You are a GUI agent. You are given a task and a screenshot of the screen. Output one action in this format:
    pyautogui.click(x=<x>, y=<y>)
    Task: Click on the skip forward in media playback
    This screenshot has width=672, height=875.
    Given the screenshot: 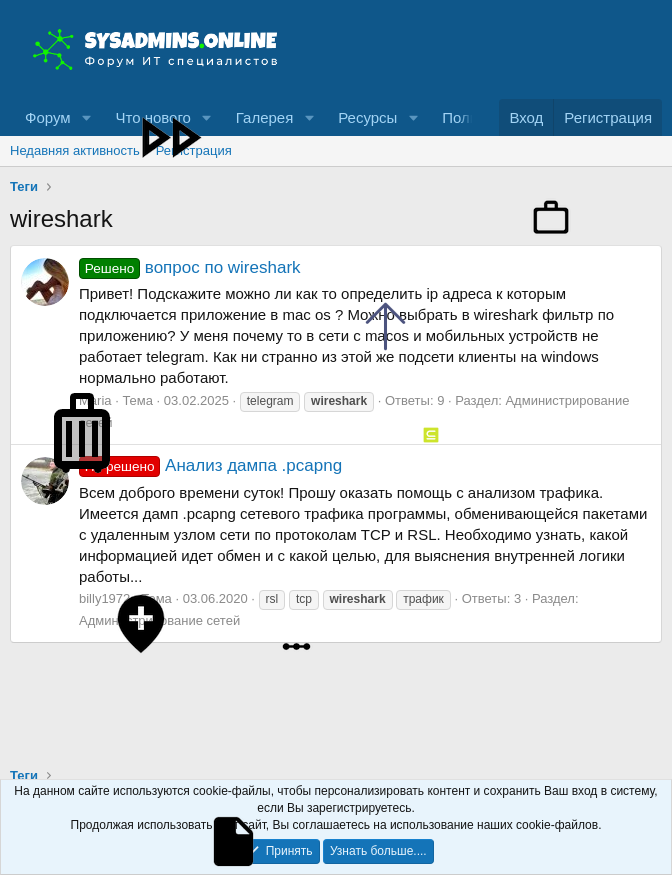 What is the action you would take?
    pyautogui.click(x=169, y=137)
    